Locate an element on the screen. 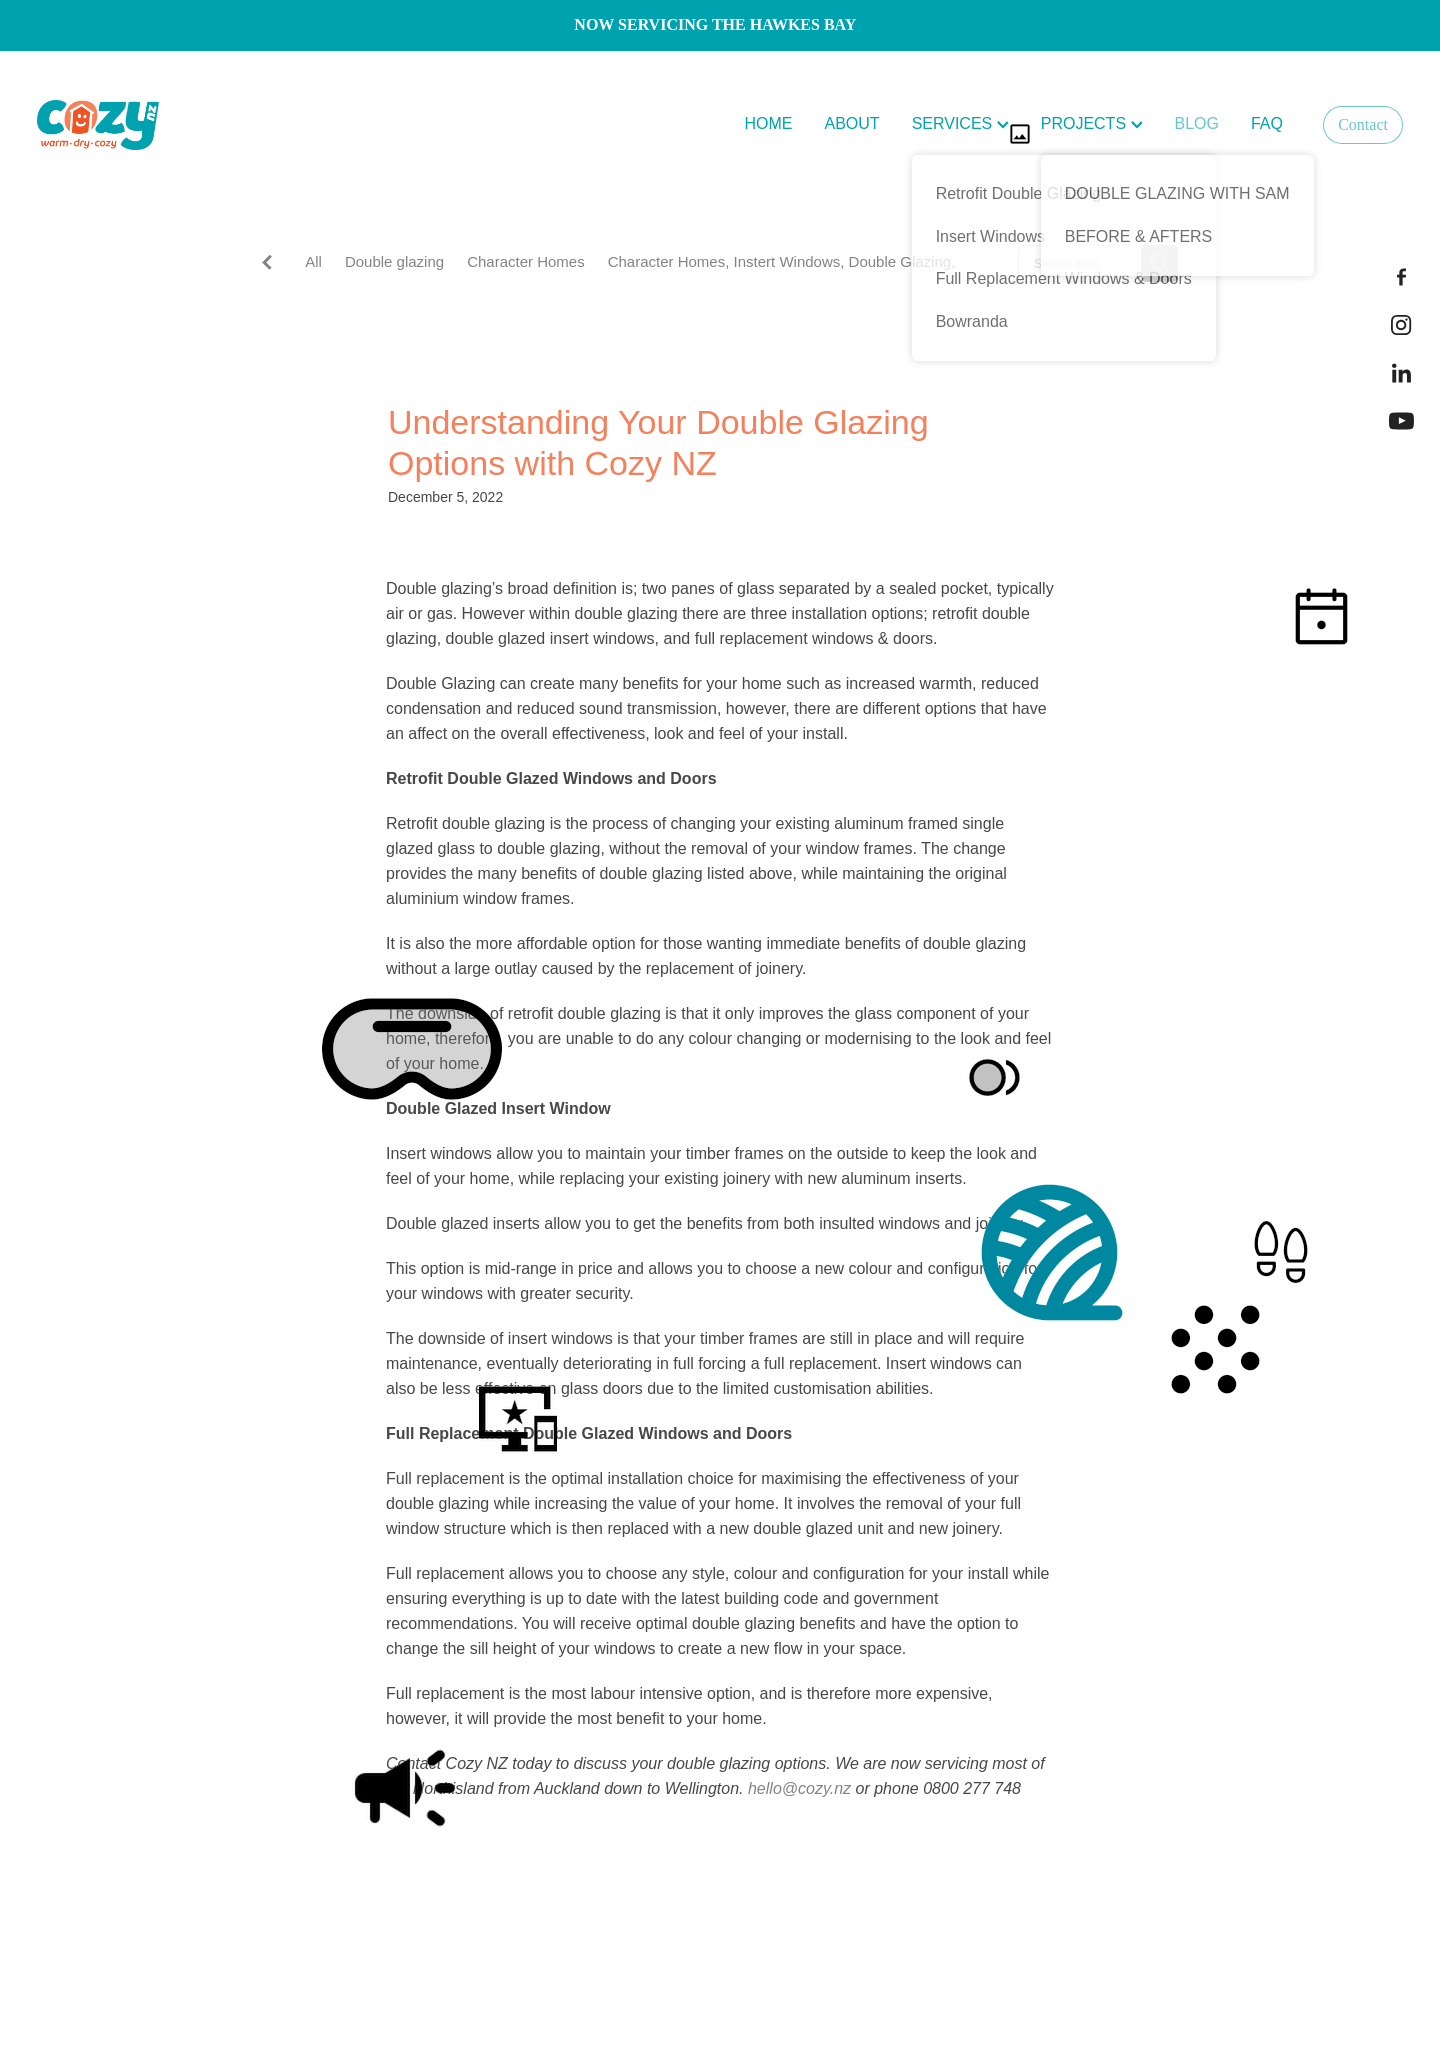 The height and width of the screenshot is (2055, 1440). access knitting or crochet patterns is located at coordinates (1049, 1252).